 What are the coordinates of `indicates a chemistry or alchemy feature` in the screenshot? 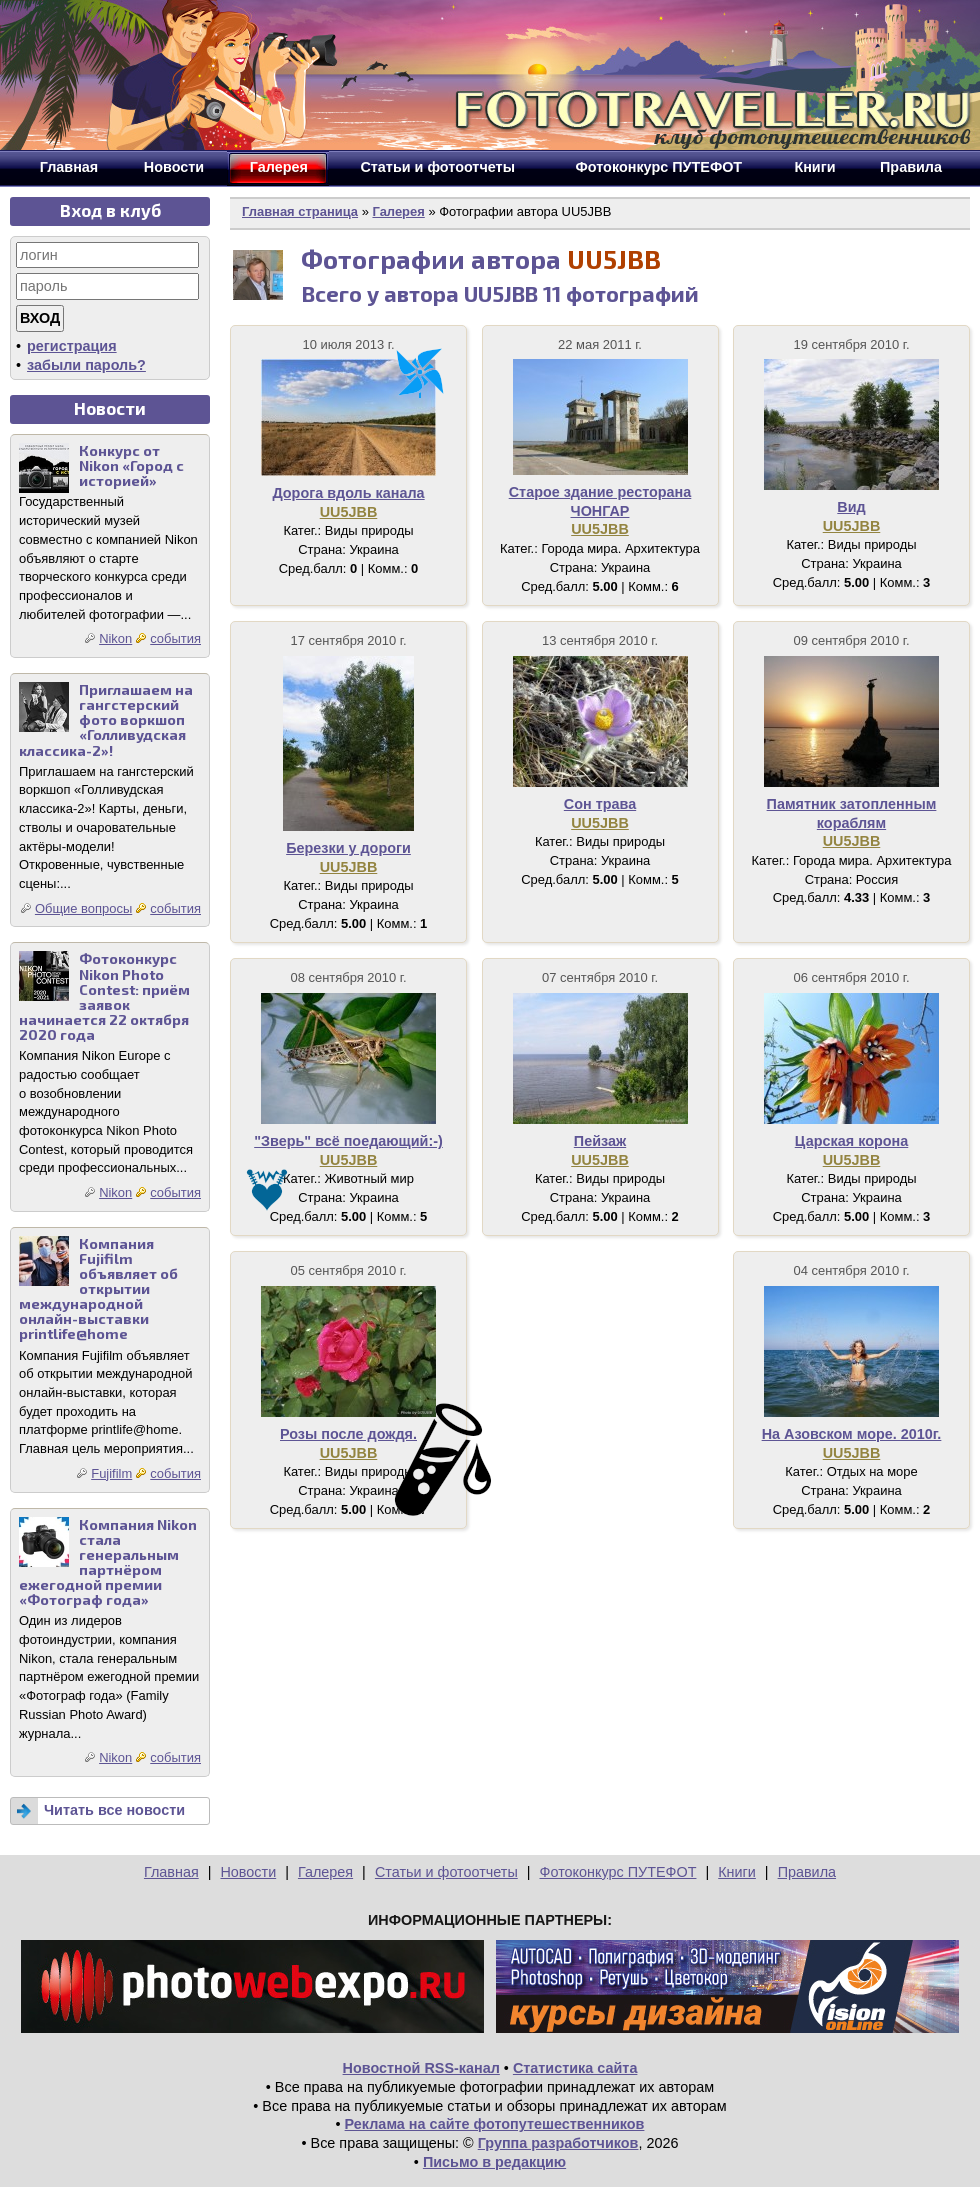 It's located at (439, 1460).